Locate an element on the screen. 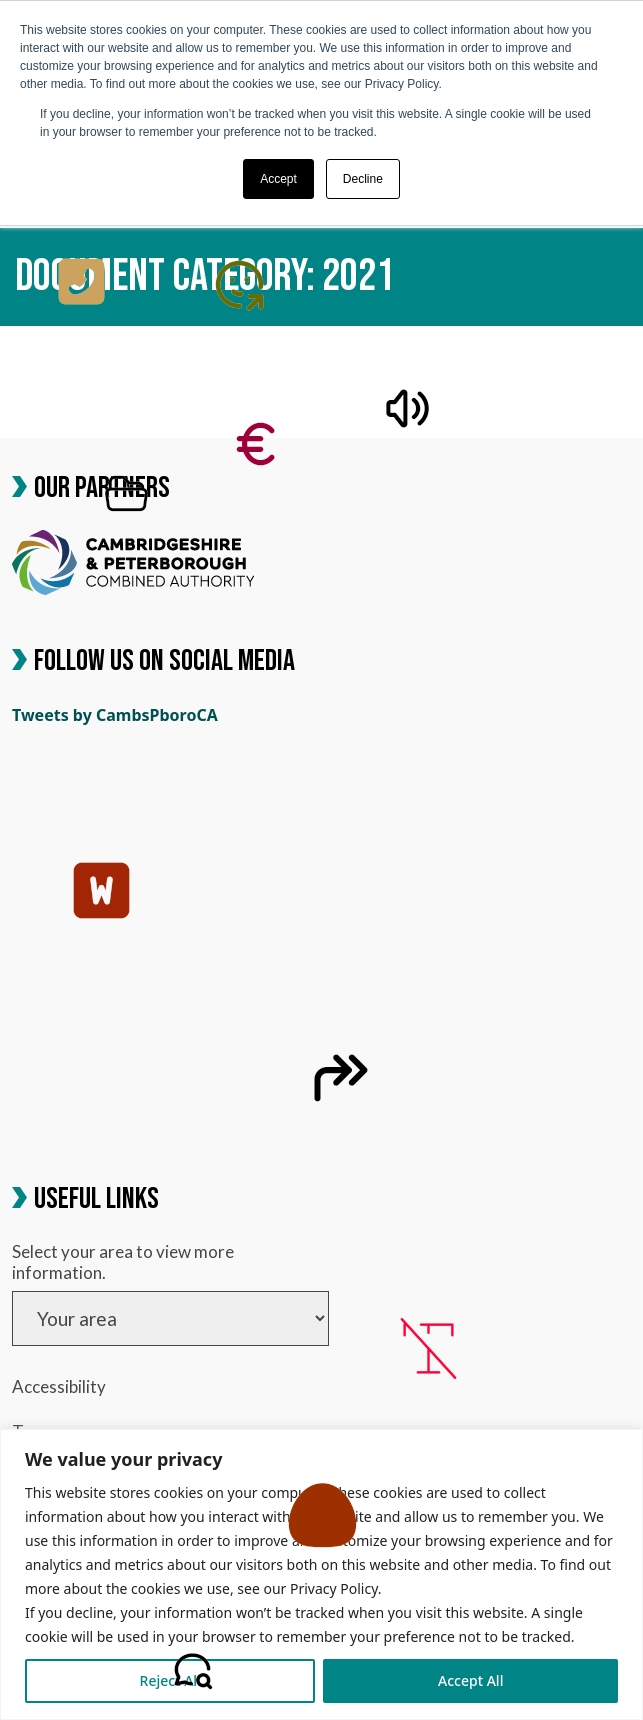 This screenshot has height=1720, width=643. make or receive a phone call is located at coordinates (81, 281).